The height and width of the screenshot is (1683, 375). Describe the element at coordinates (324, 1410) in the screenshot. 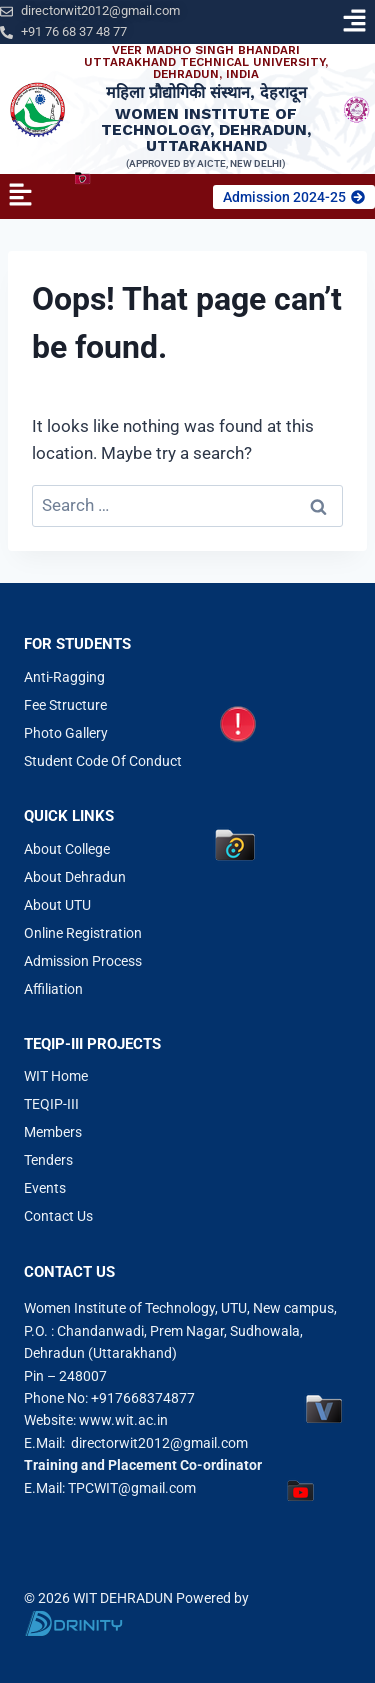

I see `open folder containing files starting with "V"` at that location.